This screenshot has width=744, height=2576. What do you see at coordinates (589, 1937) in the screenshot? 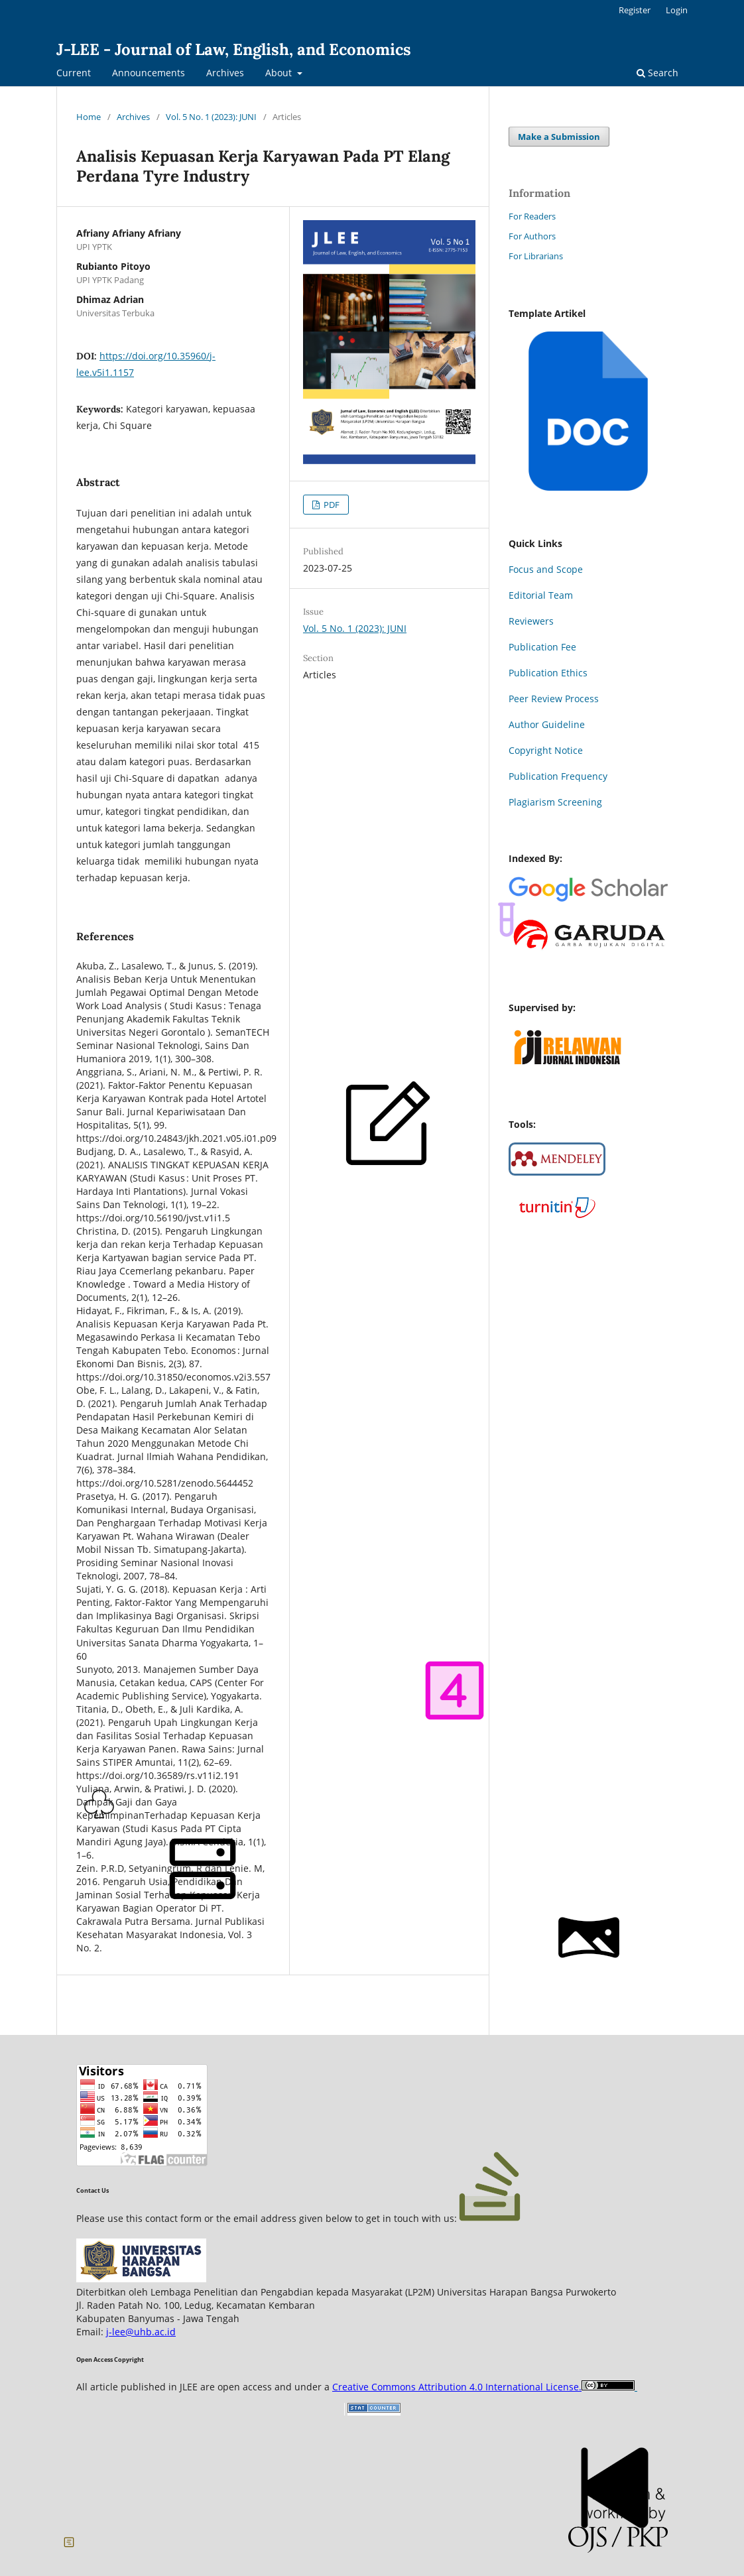
I see `view panorama or wide-angle photos` at bounding box center [589, 1937].